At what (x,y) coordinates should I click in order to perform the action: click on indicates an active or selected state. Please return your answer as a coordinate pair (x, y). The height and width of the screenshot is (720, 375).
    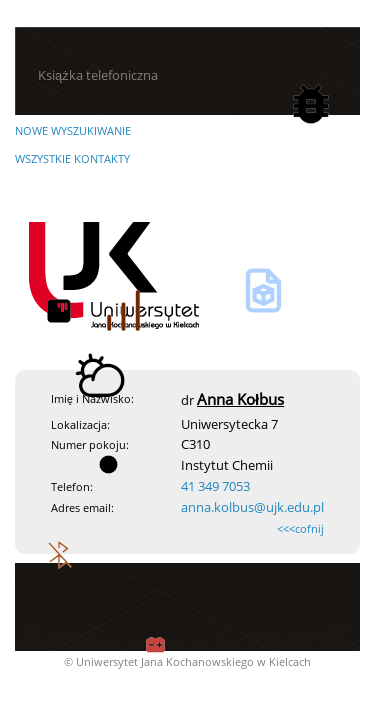
    Looking at the image, I should click on (108, 464).